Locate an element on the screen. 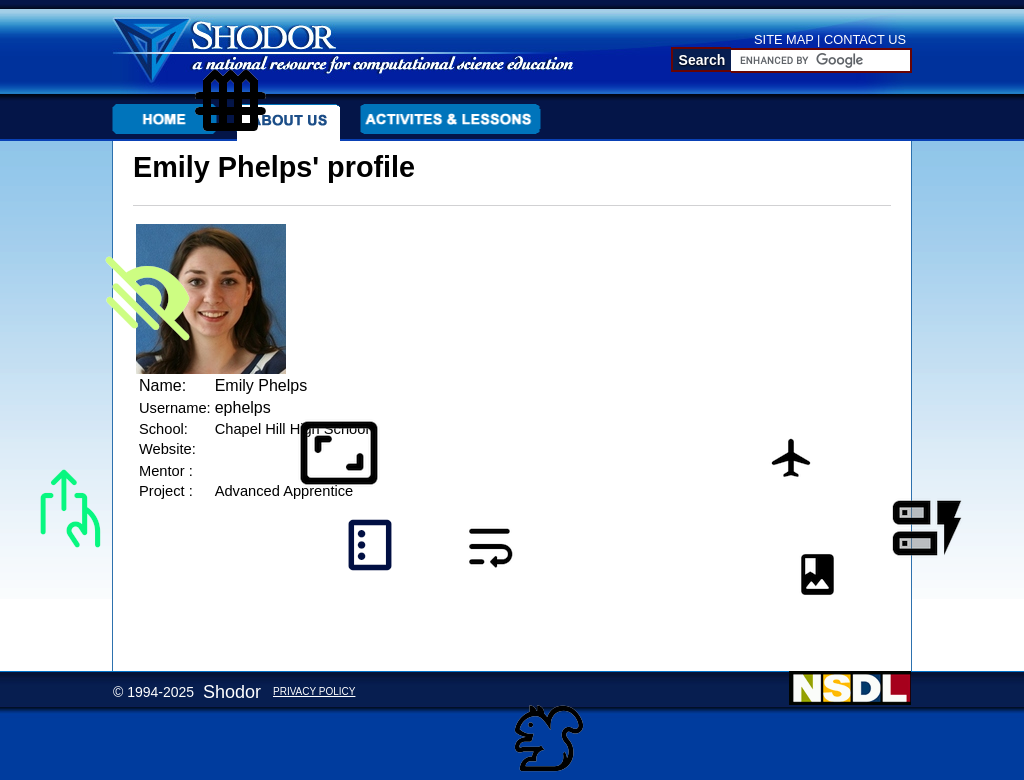 The width and height of the screenshot is (1024, 780). access dynamic form builder is located at coordinates (927, 528).